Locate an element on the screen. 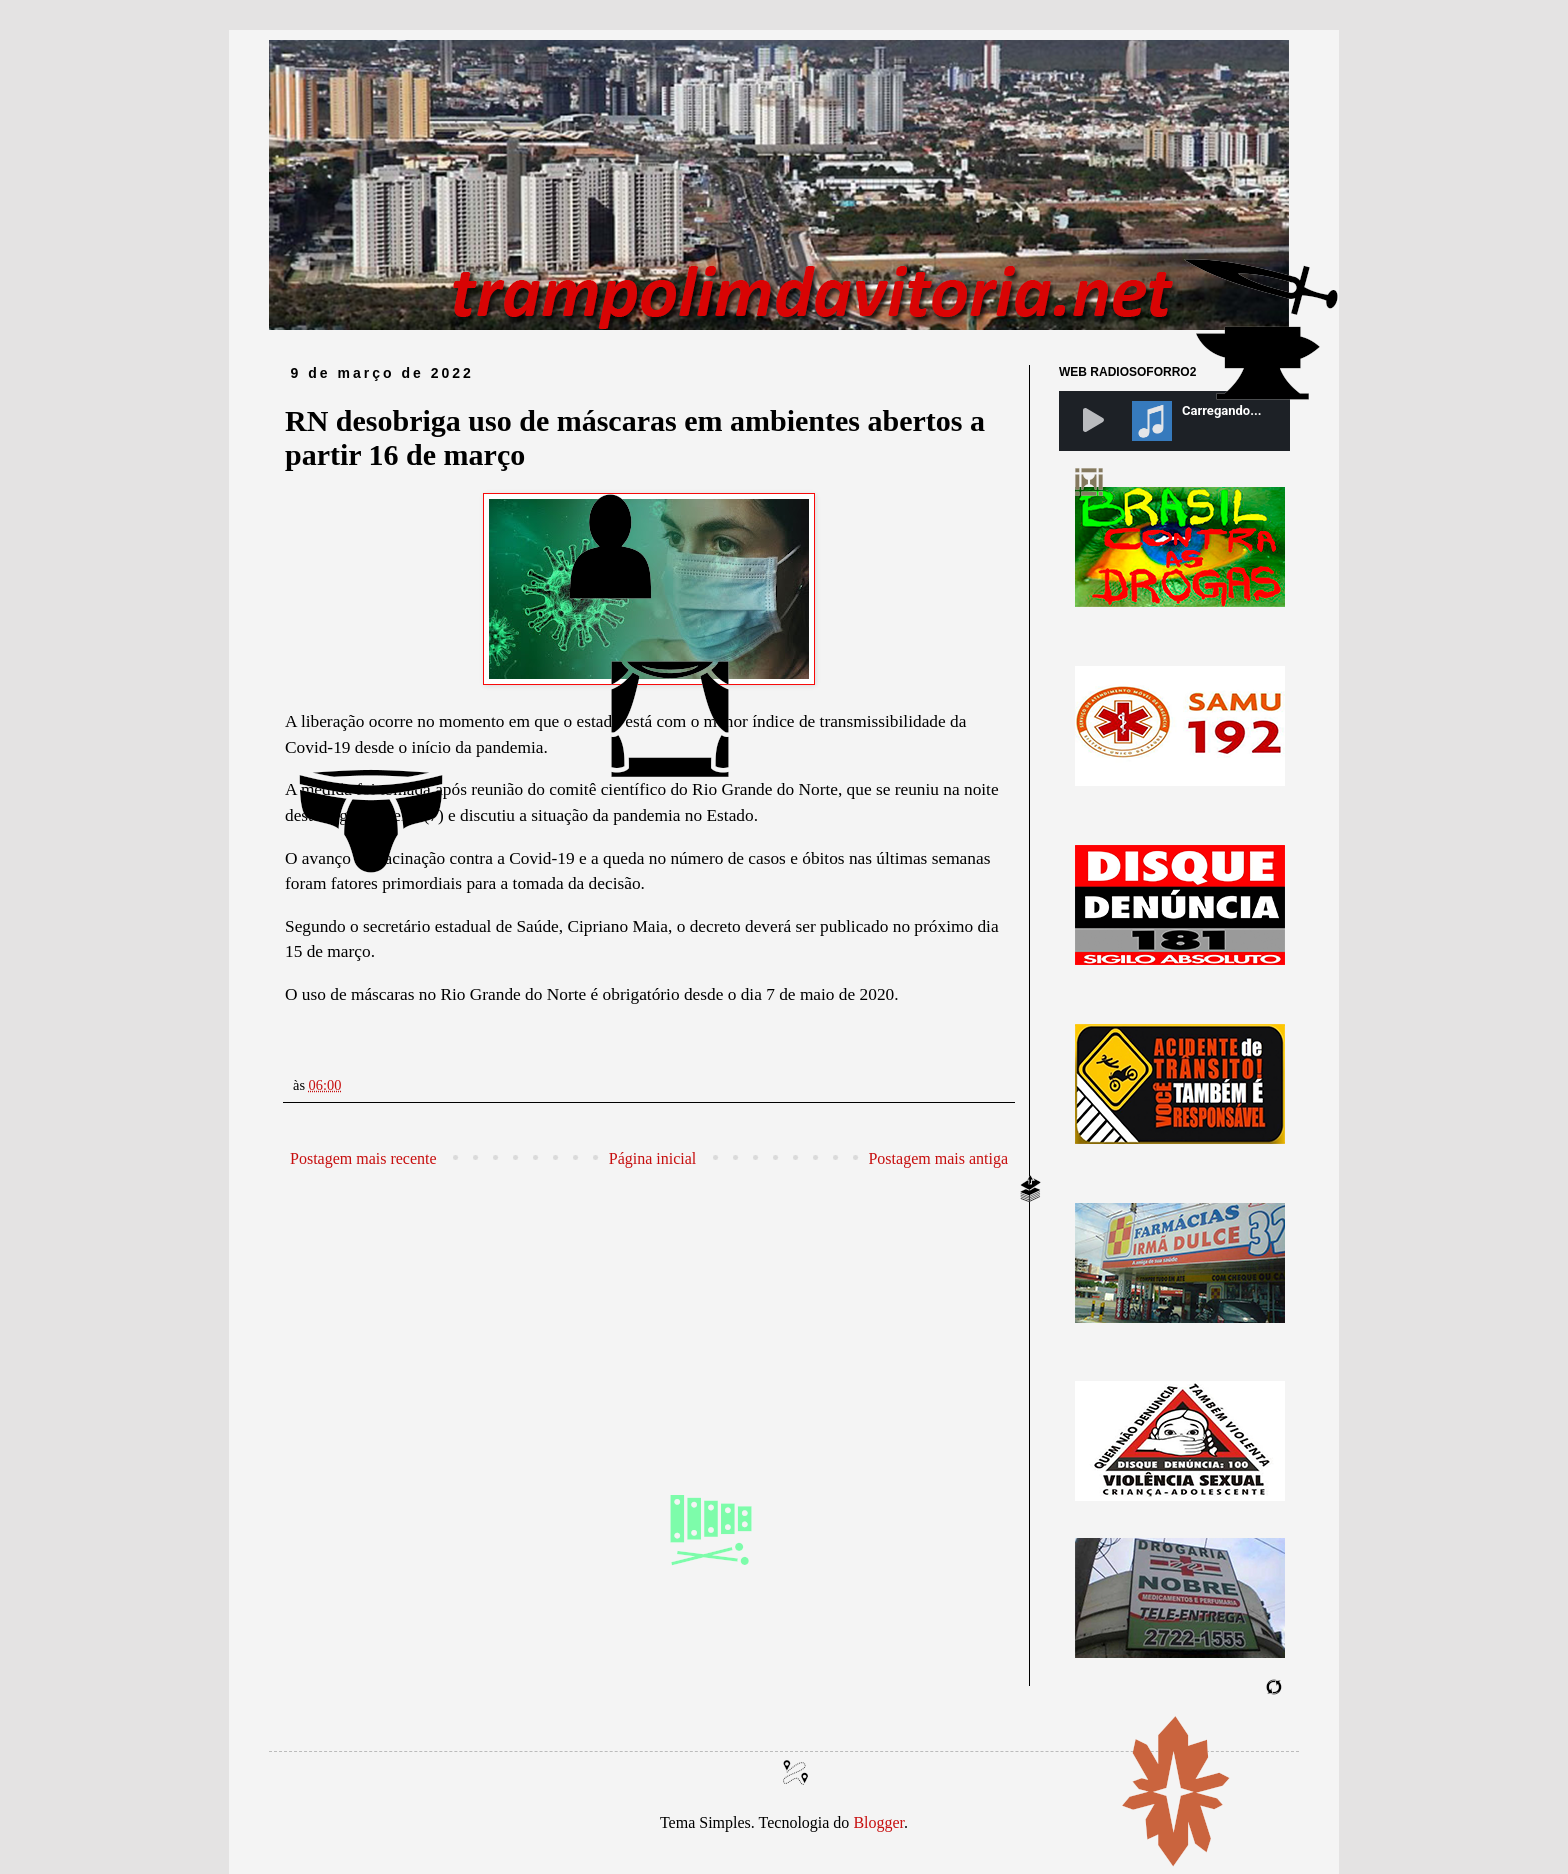 This screenshot has height=1874, width=1568. collect or view crystals/gems in inventory is located at coordinates (1173, 1792).